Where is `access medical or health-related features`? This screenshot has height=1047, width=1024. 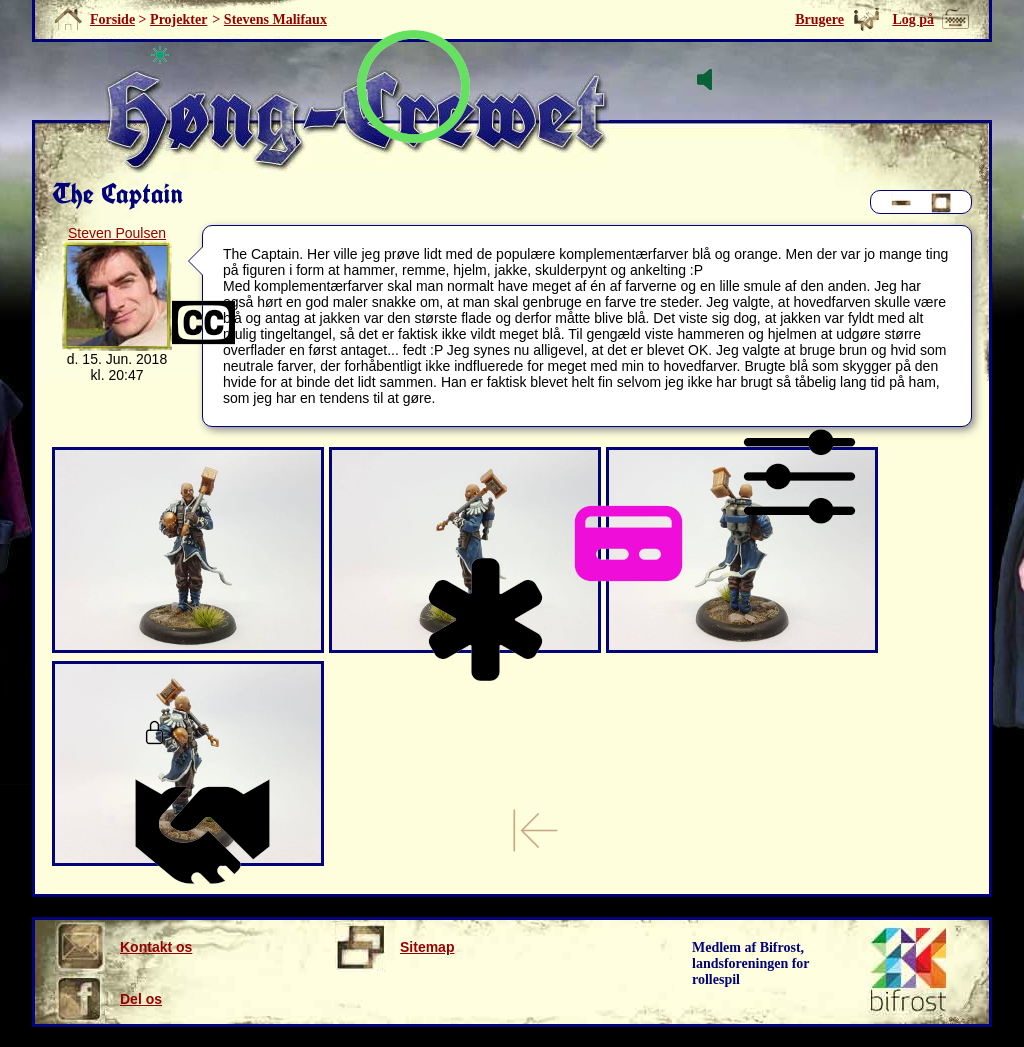 access medical or health-related features is located at coordinates (485, 619).